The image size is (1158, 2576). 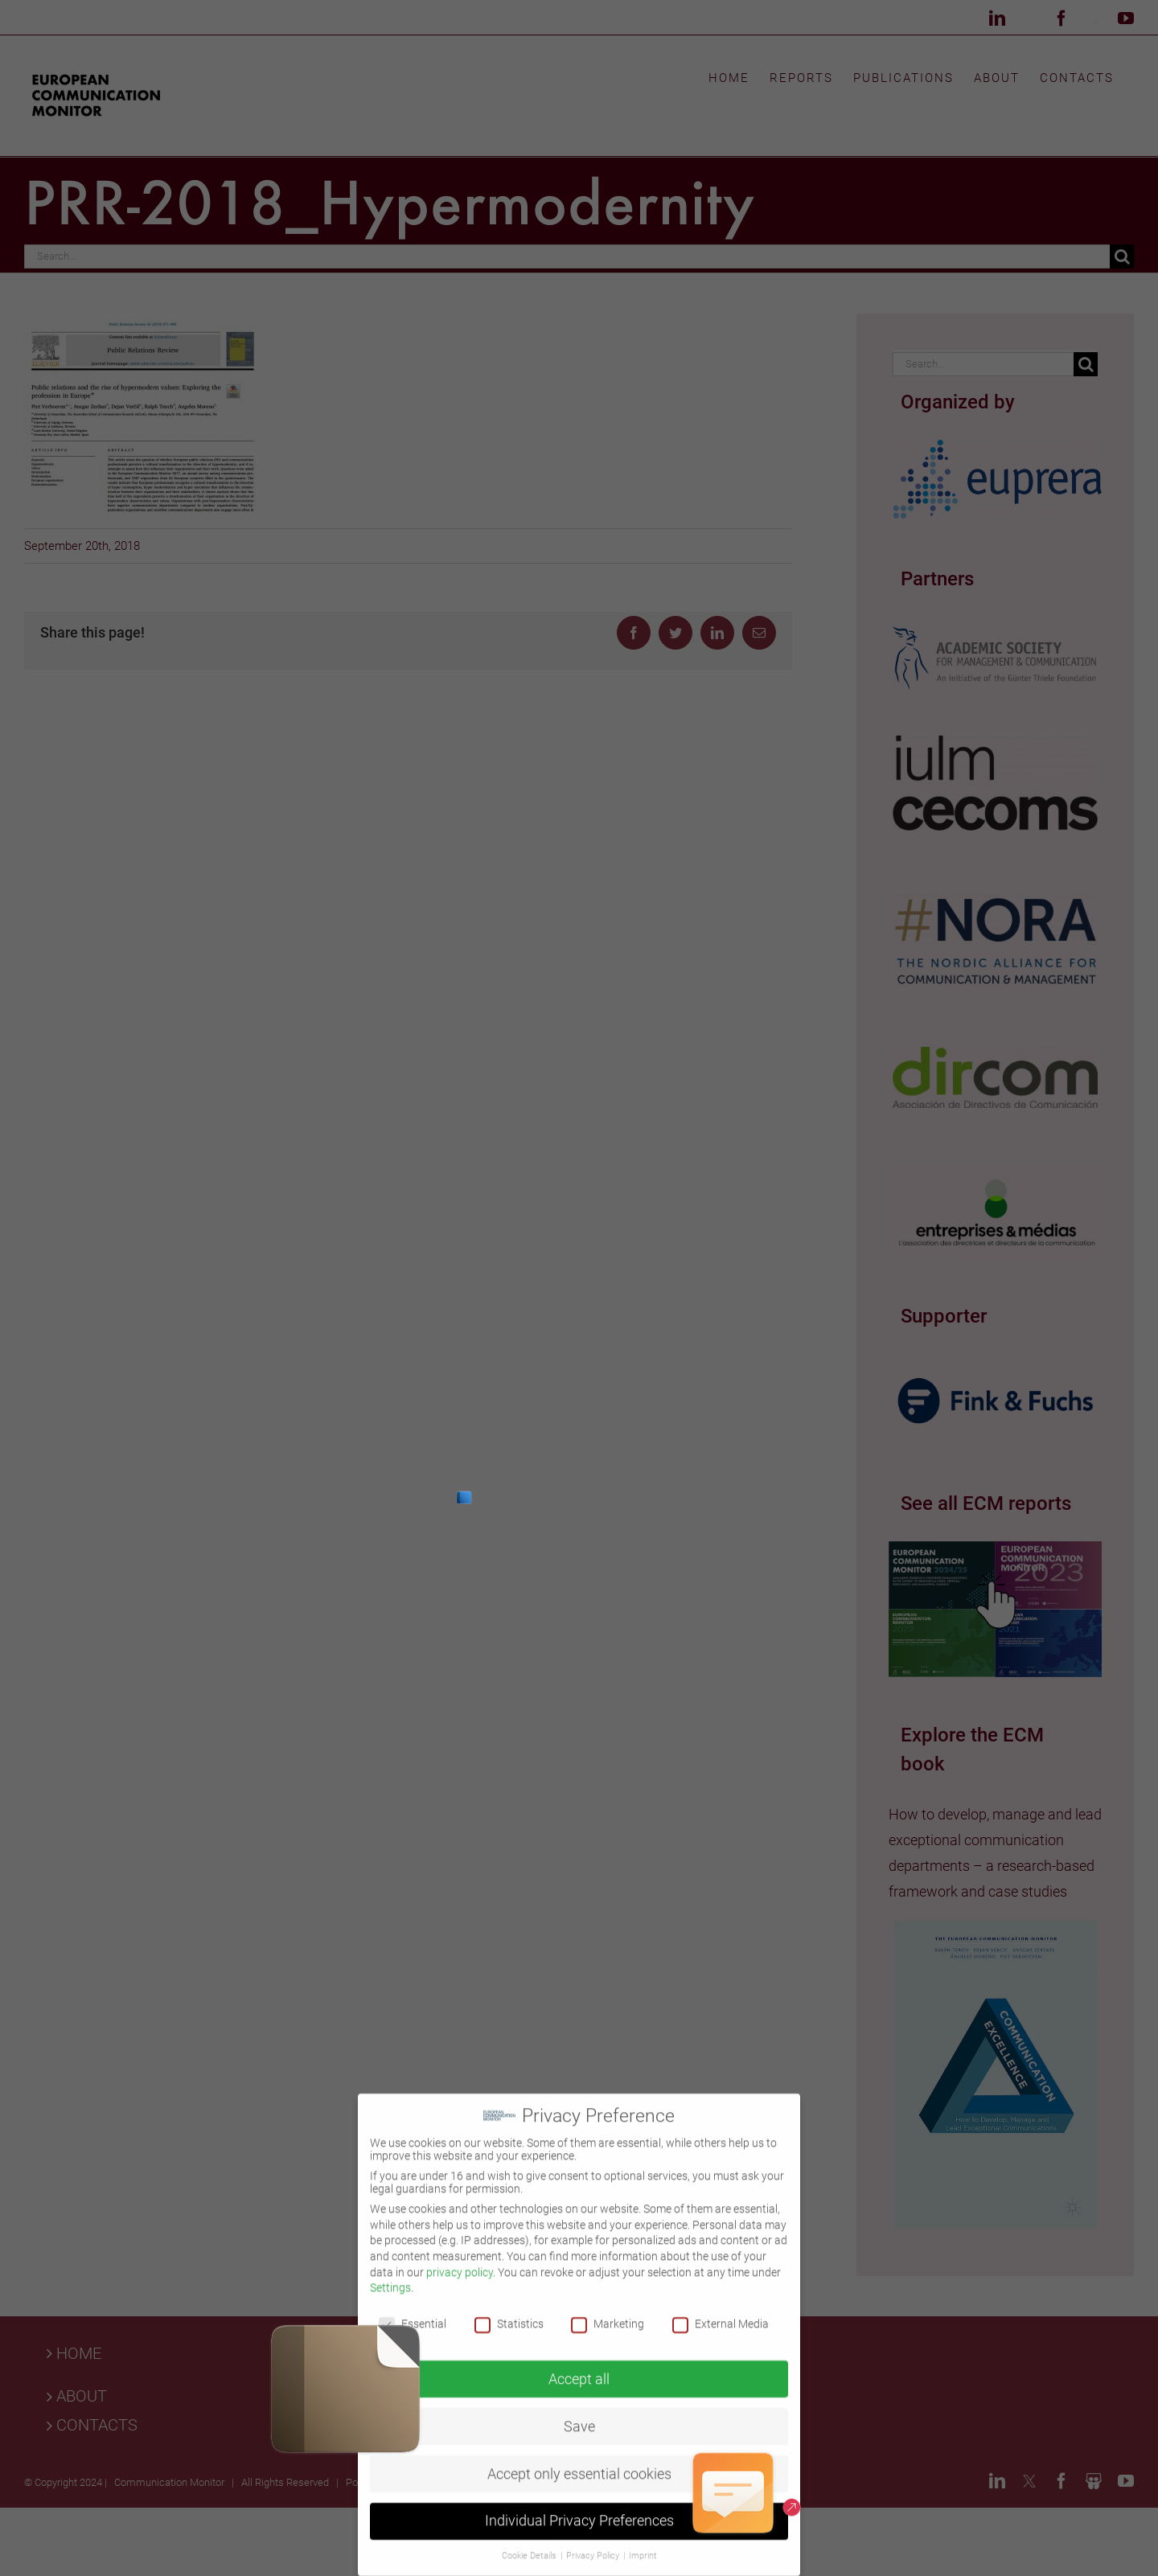 What do you see at coordinates (345, 2383) in the screenshot?
I see `change desktop wallpaper settings` at bounding box center [345, 2383].